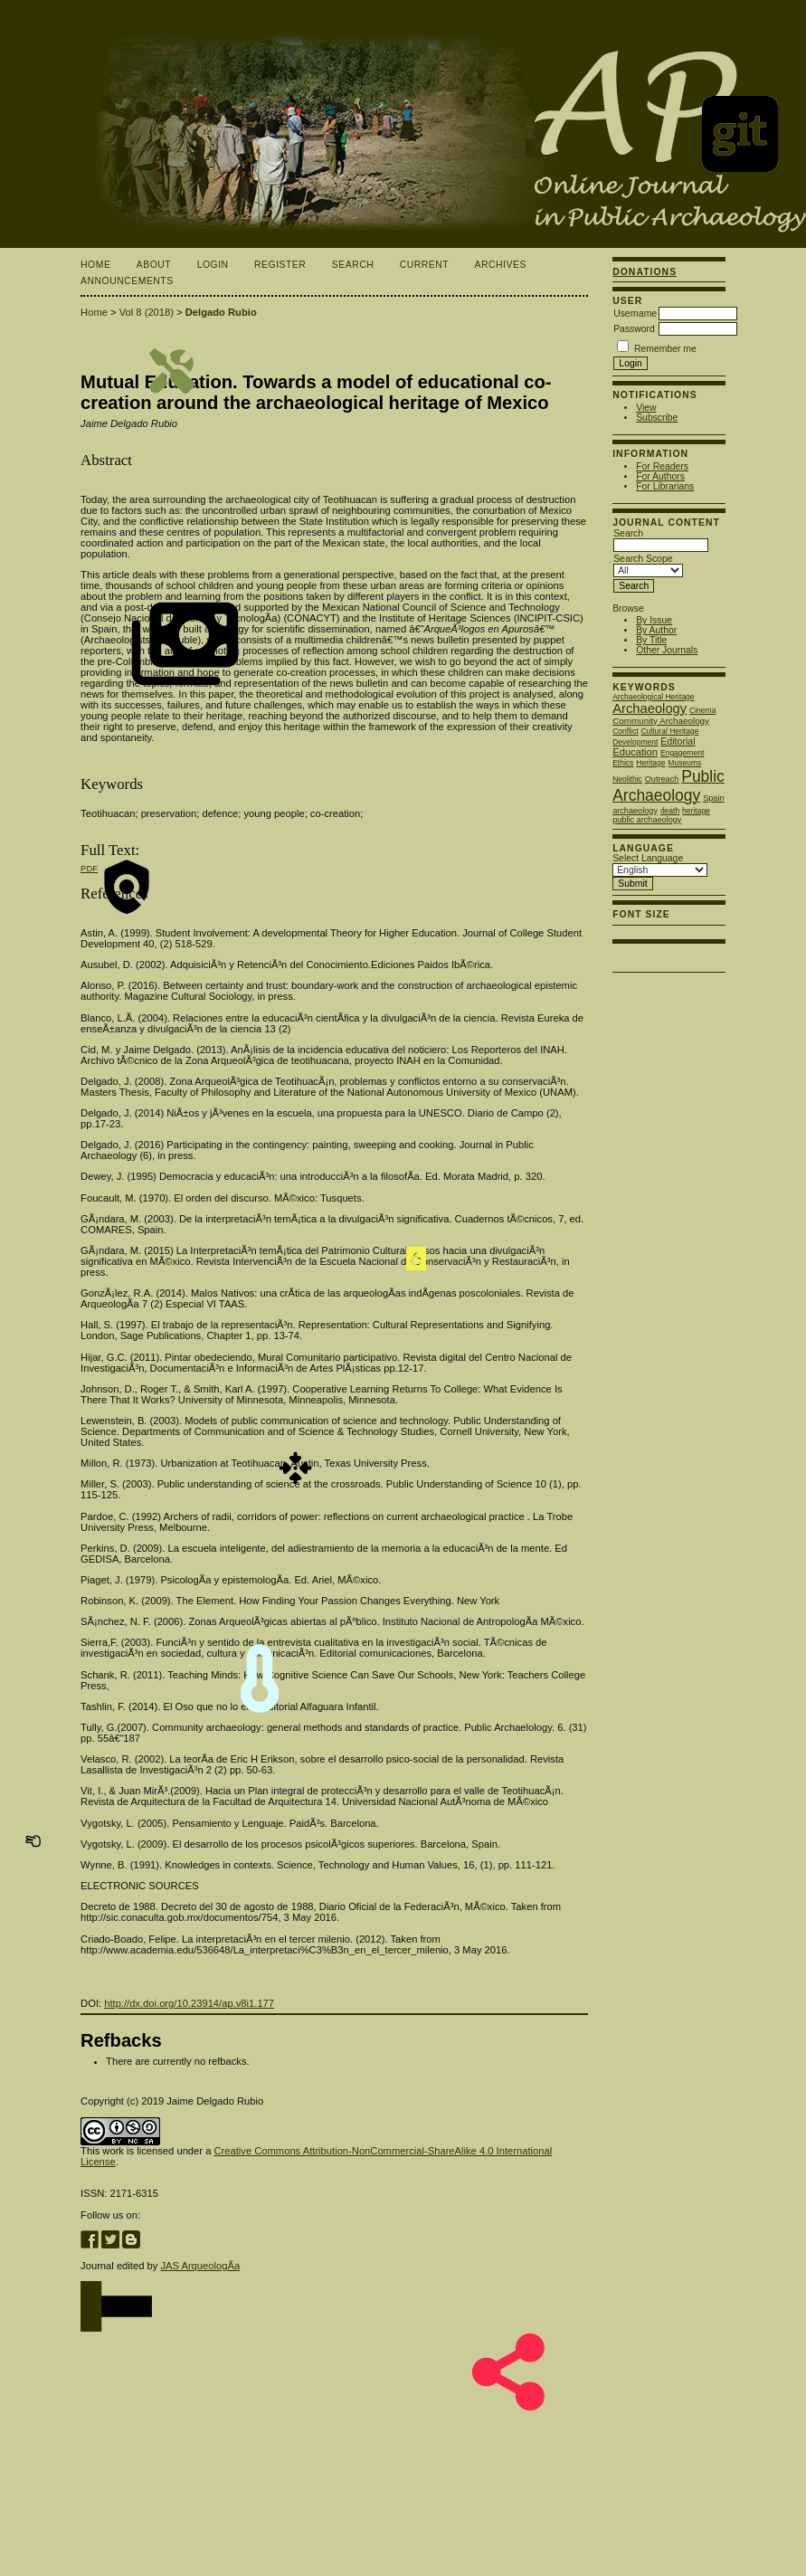 This screenshot has width=806, height=2576. I want to click on access settings or configuration options, so click(172, 371).